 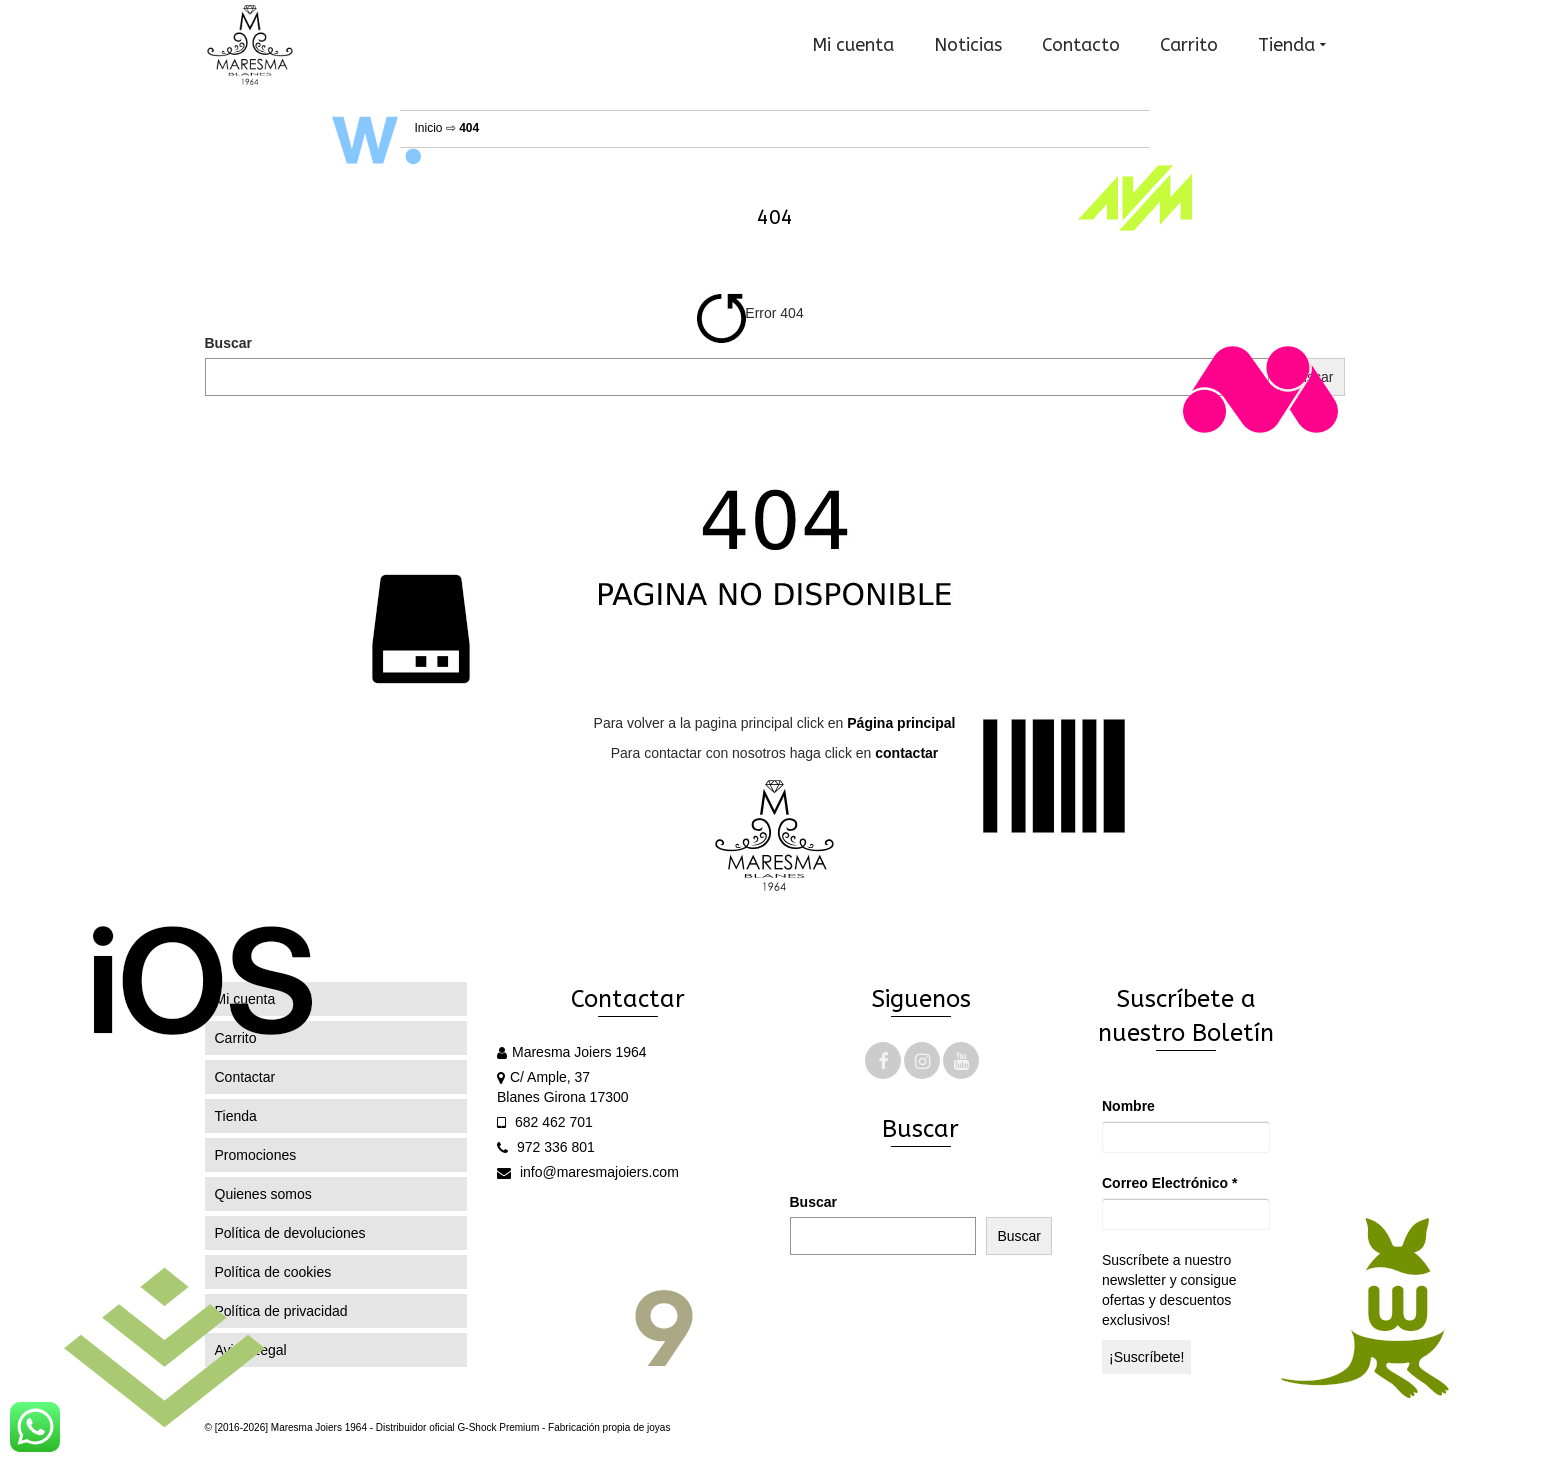 I want to click on access external storage or hard drive, so click(x=421, y=629).